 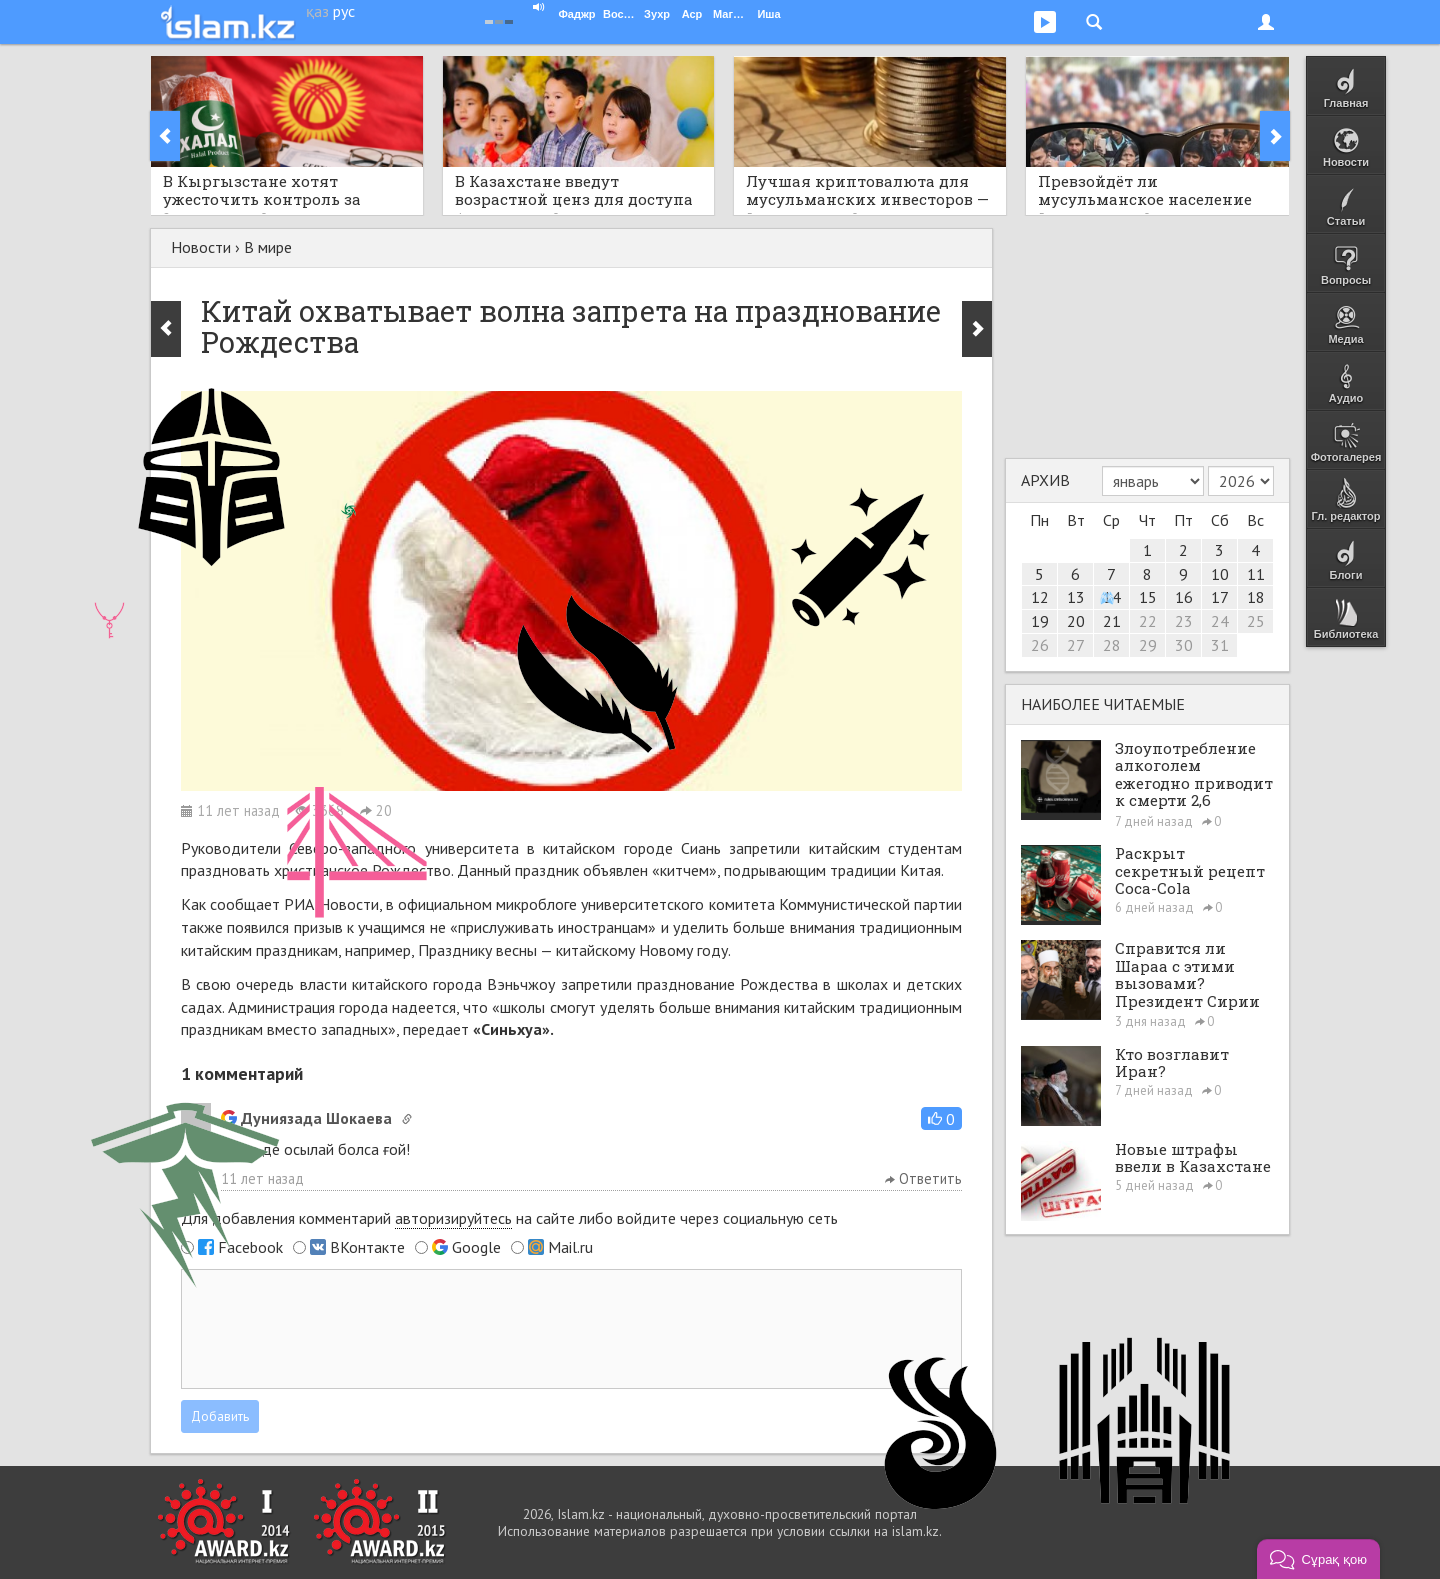 I want to click on decorative key item or accessory in a game inventory, so click(x=109, y=620).